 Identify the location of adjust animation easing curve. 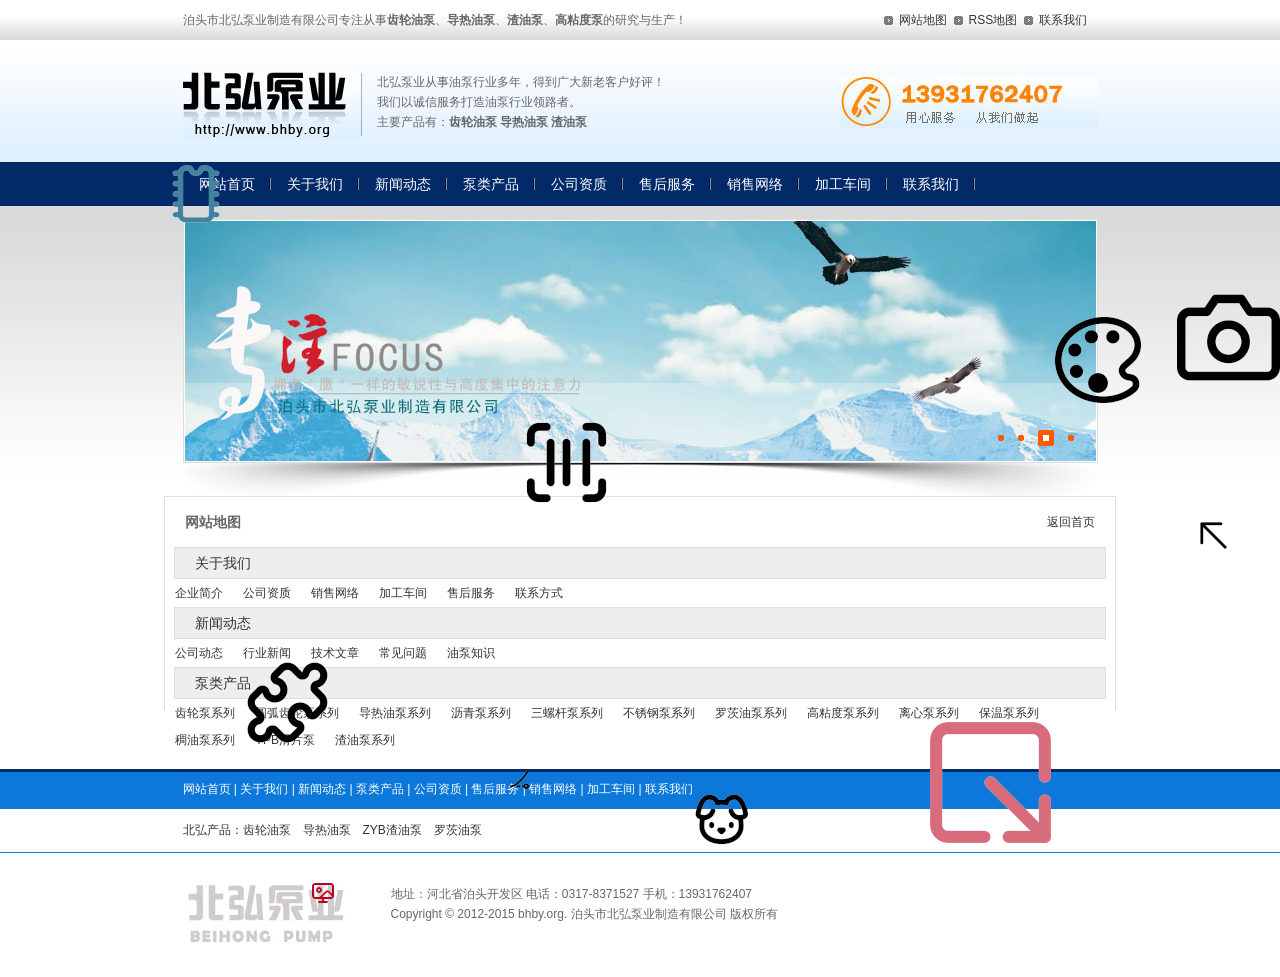
(519, 779).